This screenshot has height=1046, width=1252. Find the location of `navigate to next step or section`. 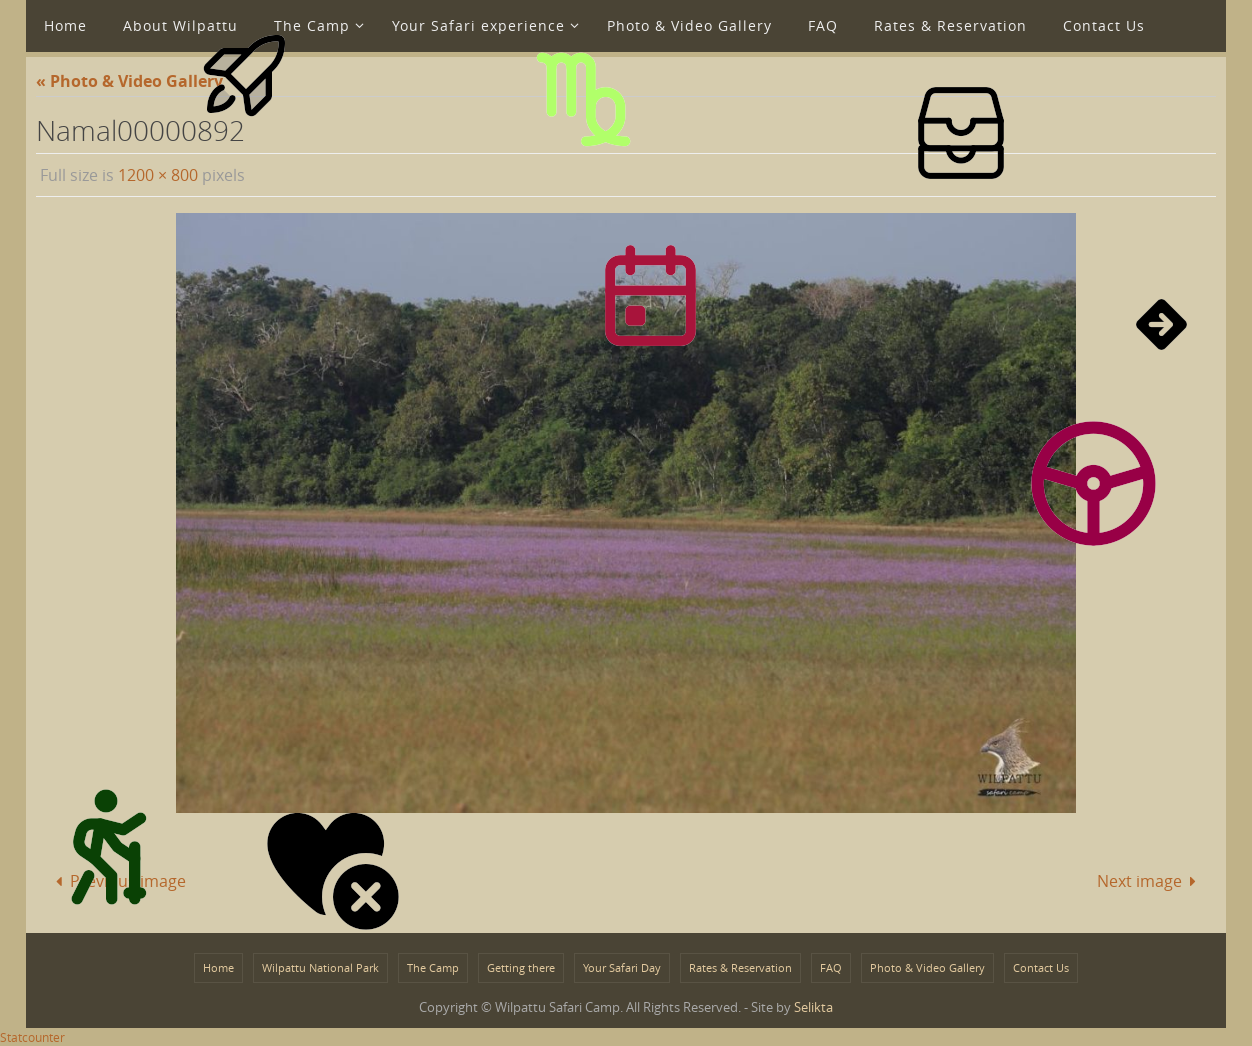

navigate to next step or section is located at coordinates (1161, 324).